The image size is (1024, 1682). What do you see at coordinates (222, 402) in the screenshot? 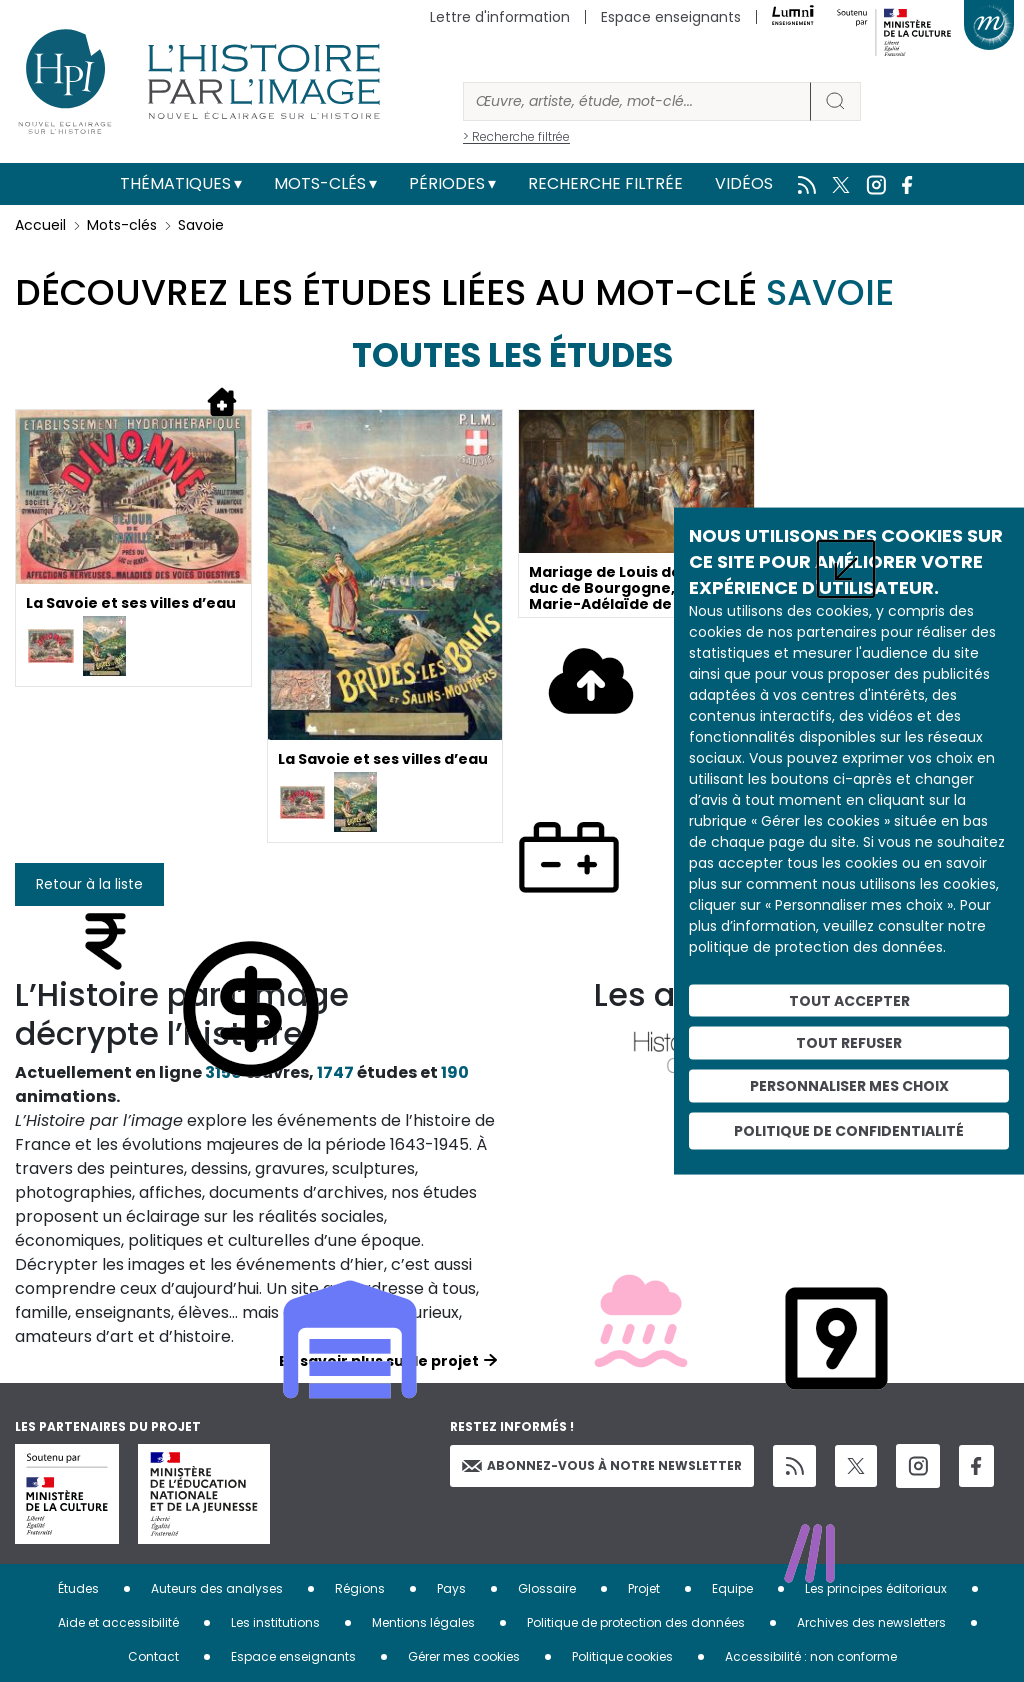
I see `access medical or healthcare services` at bounding box center [222, 402].